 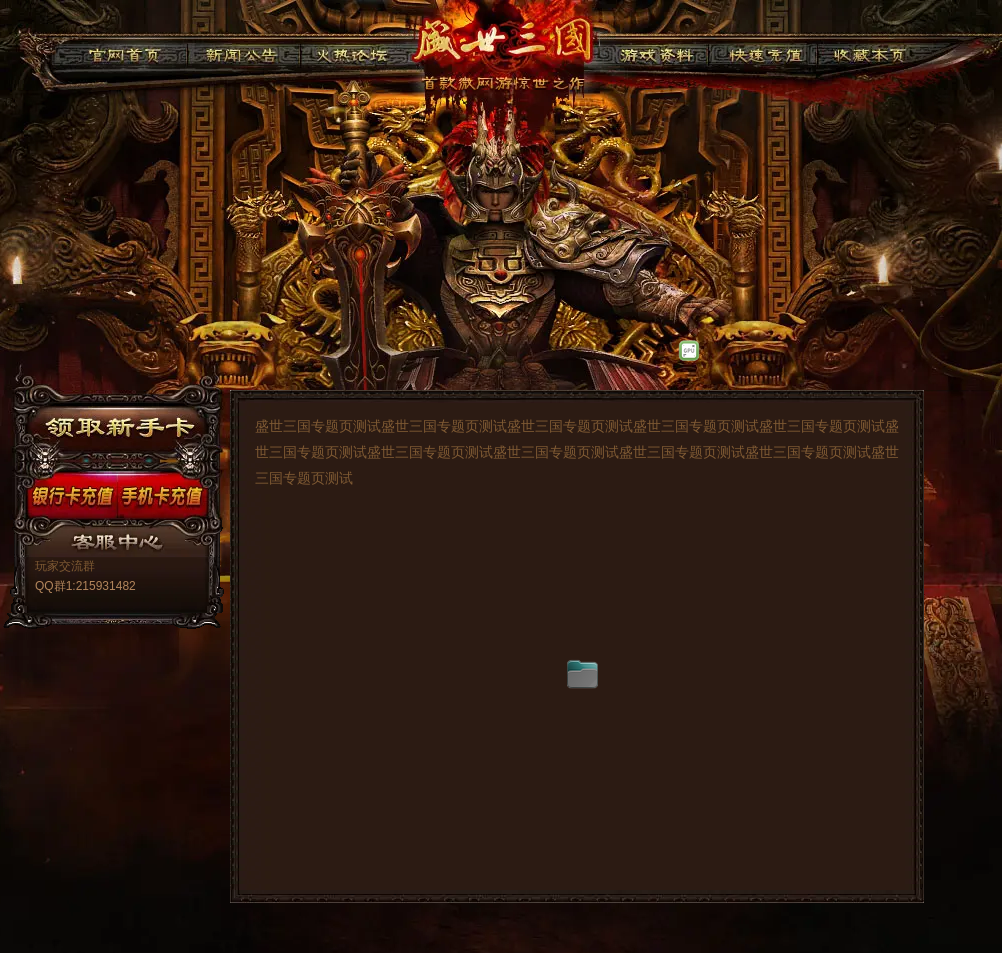 I want to click on open graphics driver settings, so click(x=689, y=351).